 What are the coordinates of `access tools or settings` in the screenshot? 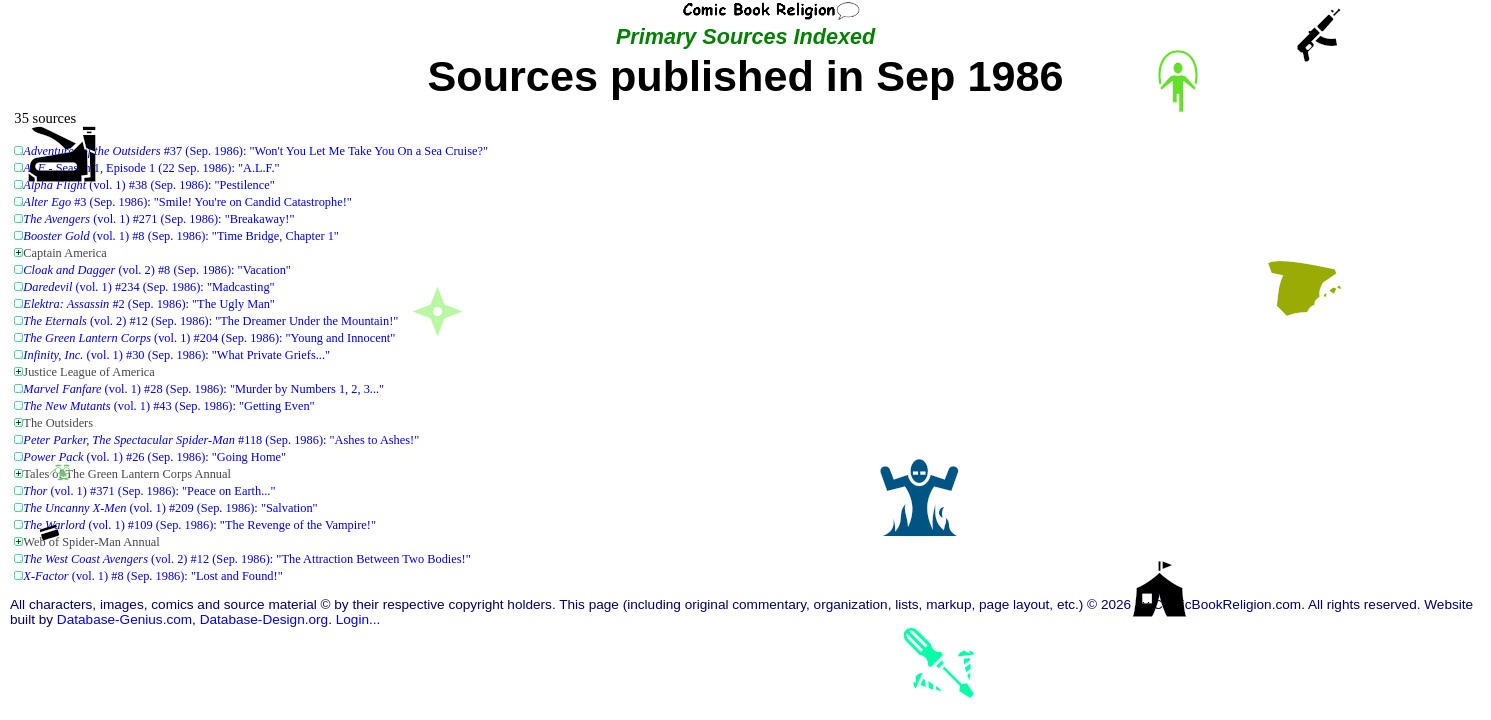 It's located at (939, 663).